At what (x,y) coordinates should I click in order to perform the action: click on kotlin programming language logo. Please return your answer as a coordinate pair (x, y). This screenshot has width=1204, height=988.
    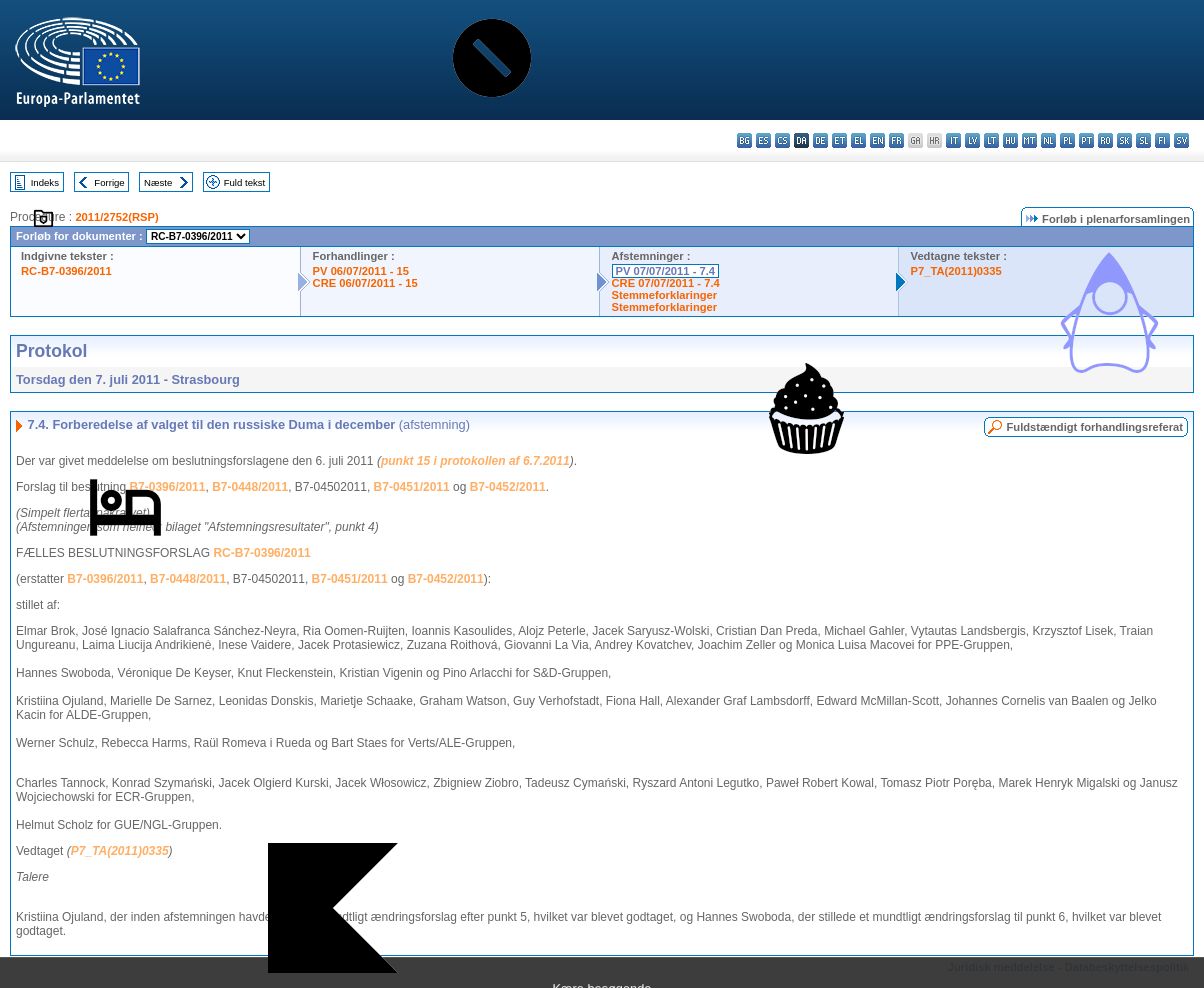
    Looking at the image, I should click on (333, 908).